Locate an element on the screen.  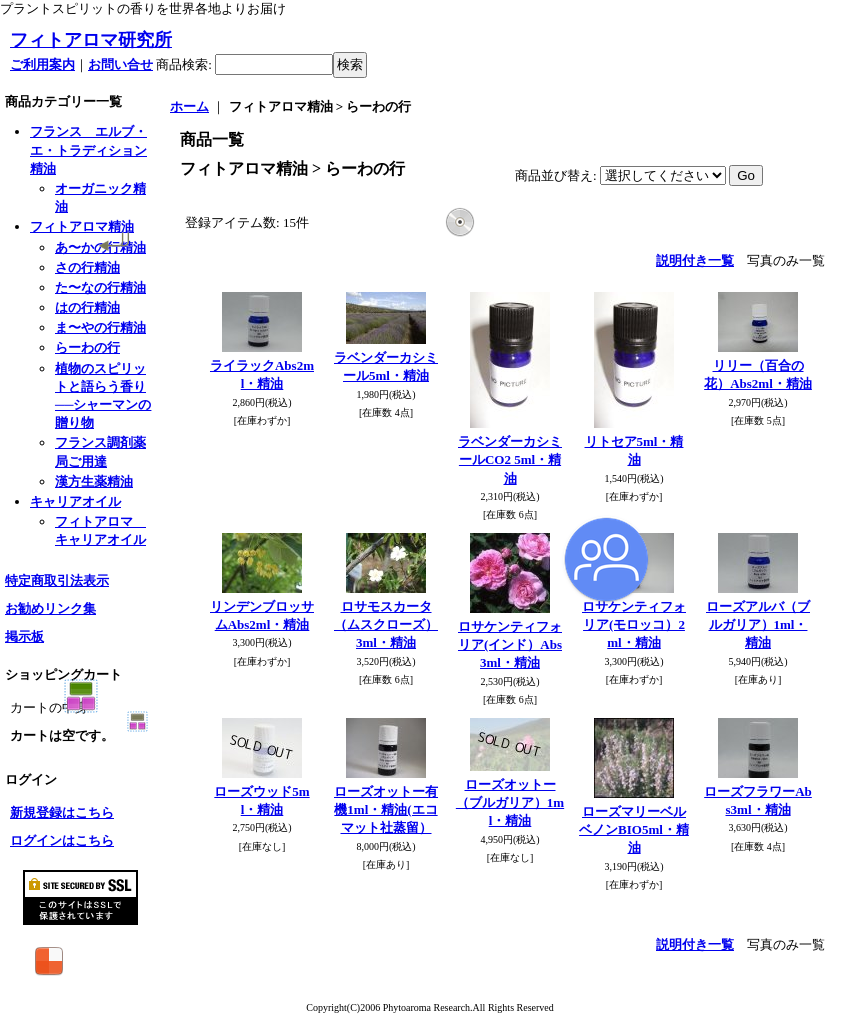
access CD/DVD drive is located at coordinates (460, 222).